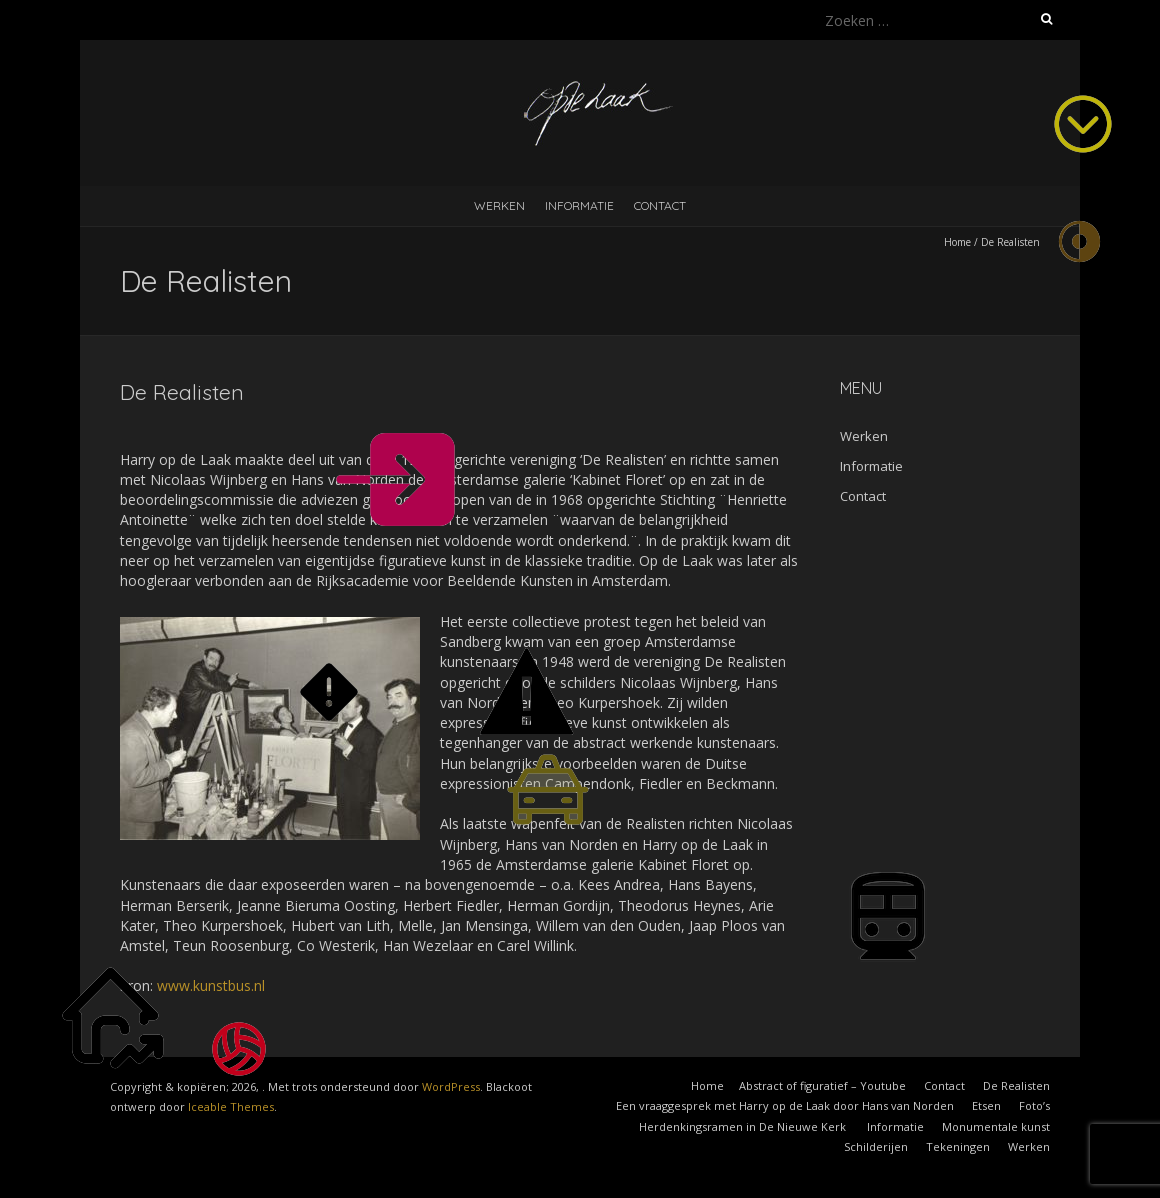 This screenshot has width=1160, height=1198. I want to click on indicates a warning or alert status, so click(329, 692).